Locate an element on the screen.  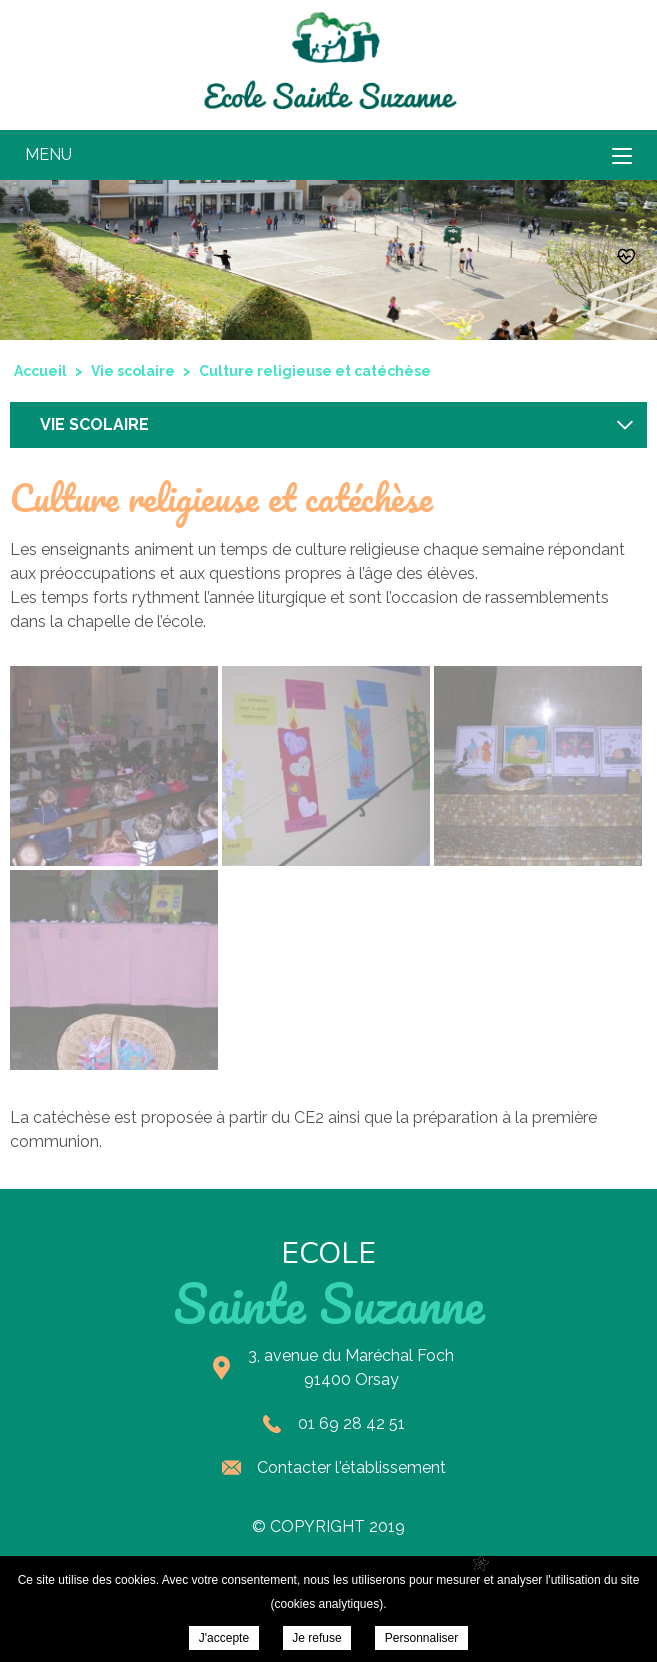
view health or fitness tracking data is located at coordinates (626, 256).